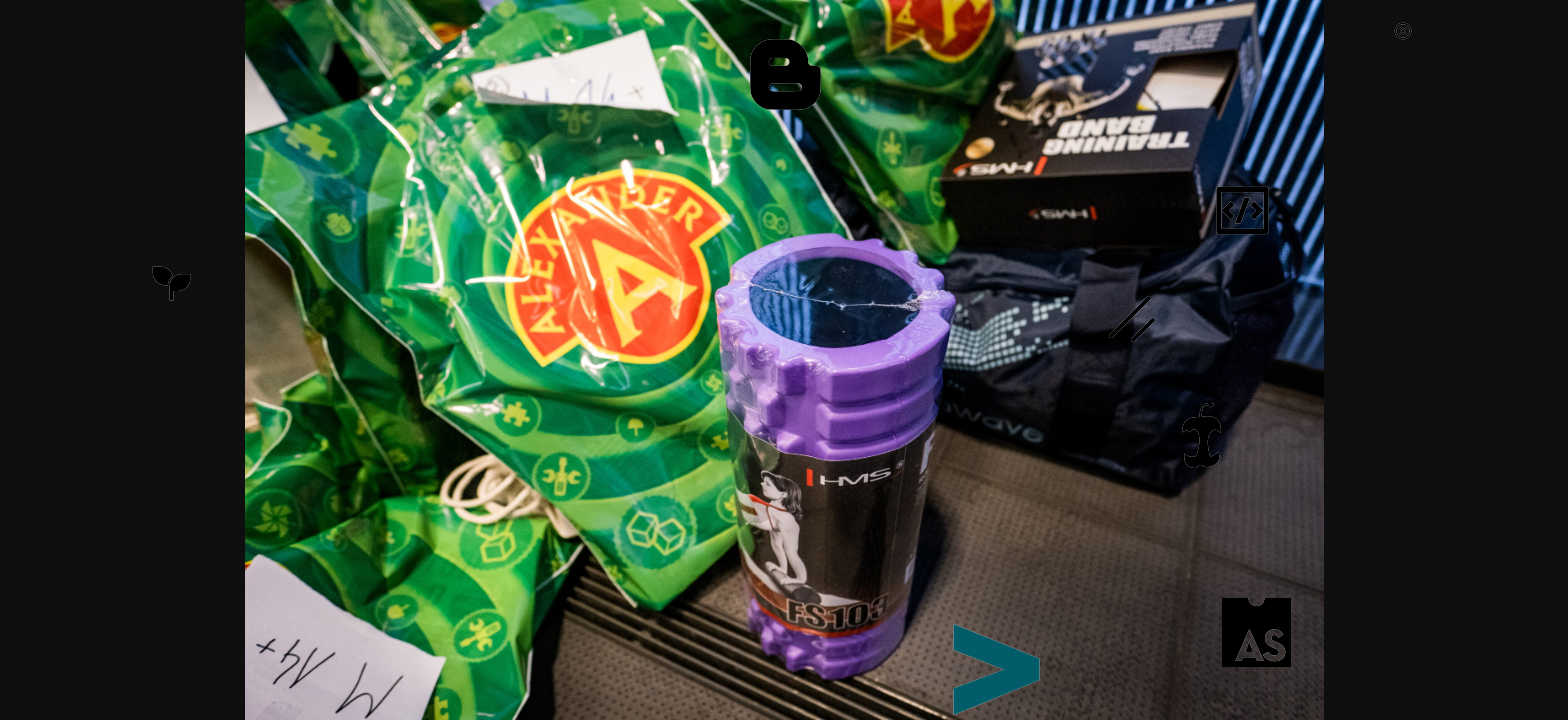  I want to click on close or dismiss a dialog, so click(1403, 31).